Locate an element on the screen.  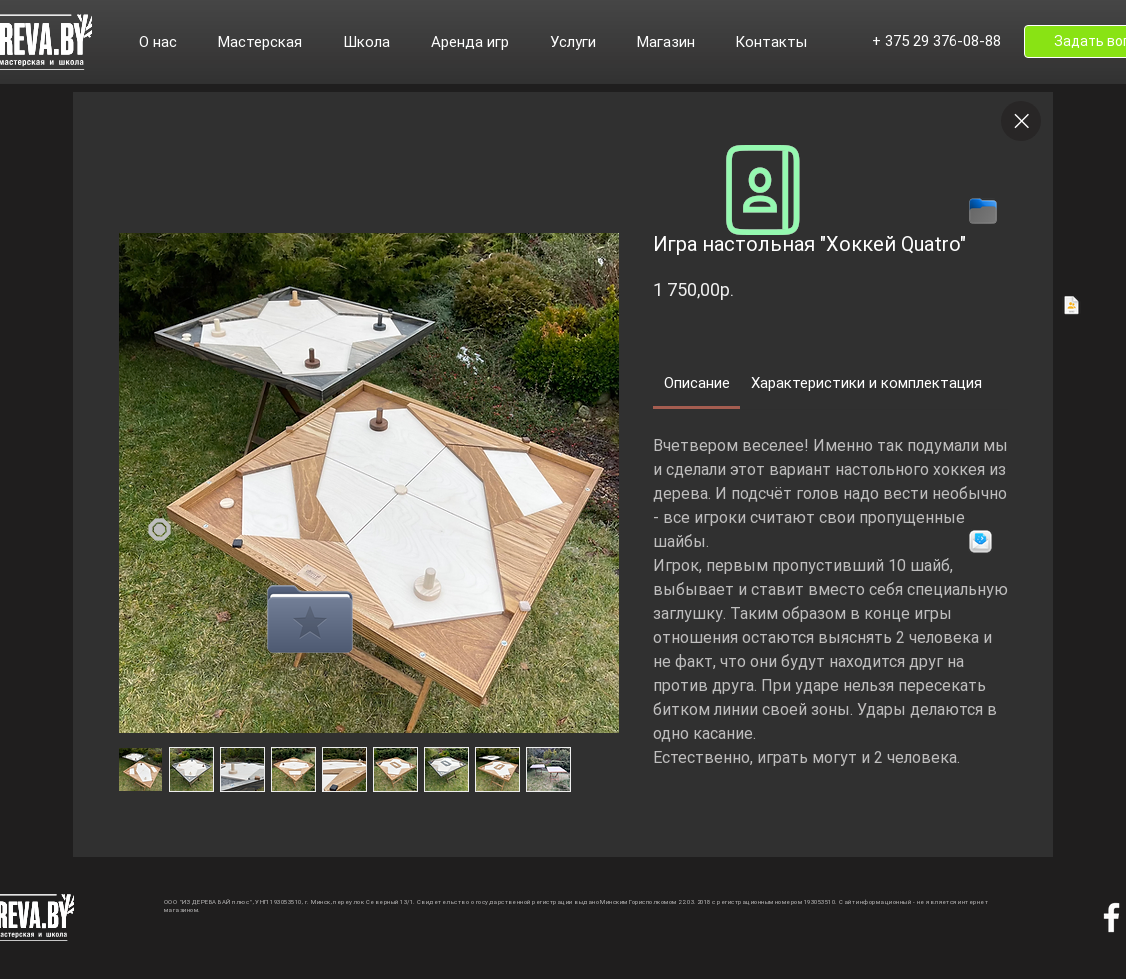
stop a running process or task is located at coordinates (159, 529).